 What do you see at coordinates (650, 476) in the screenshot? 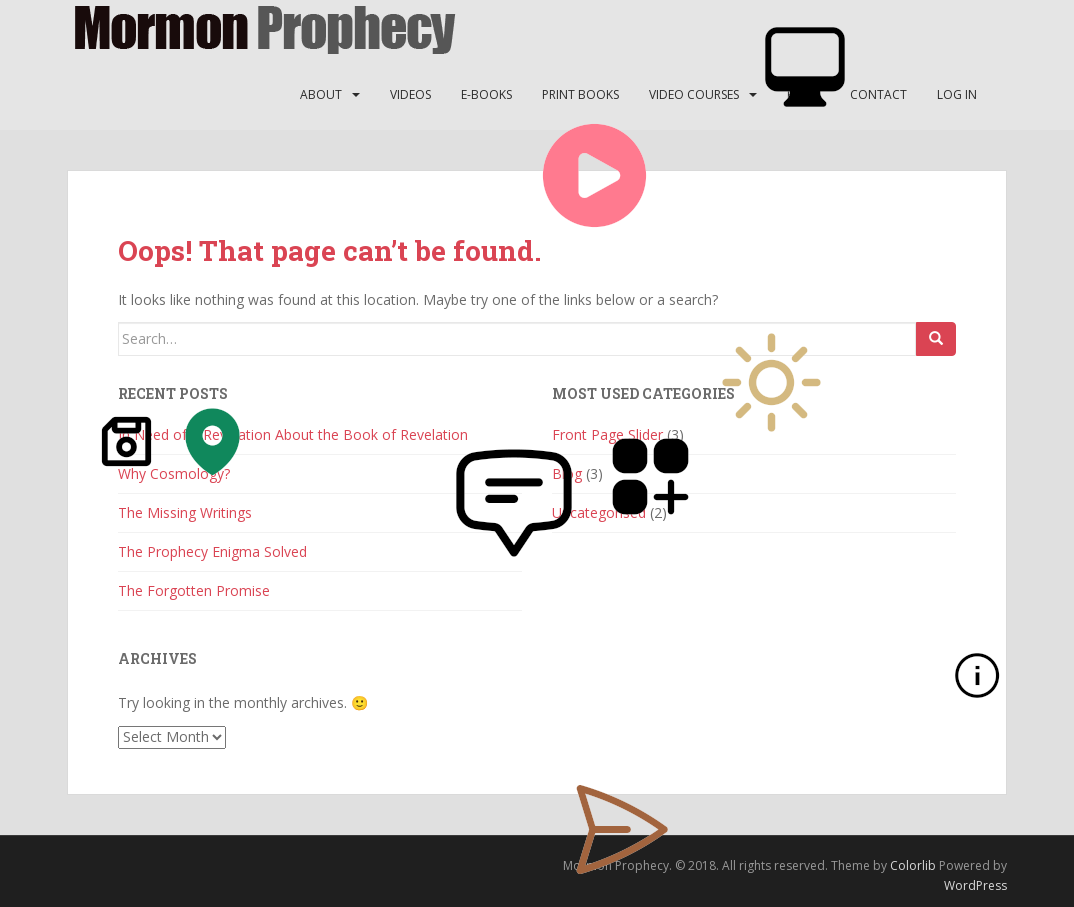
I see `add a new widget or module` at bounding box center [650, 476].